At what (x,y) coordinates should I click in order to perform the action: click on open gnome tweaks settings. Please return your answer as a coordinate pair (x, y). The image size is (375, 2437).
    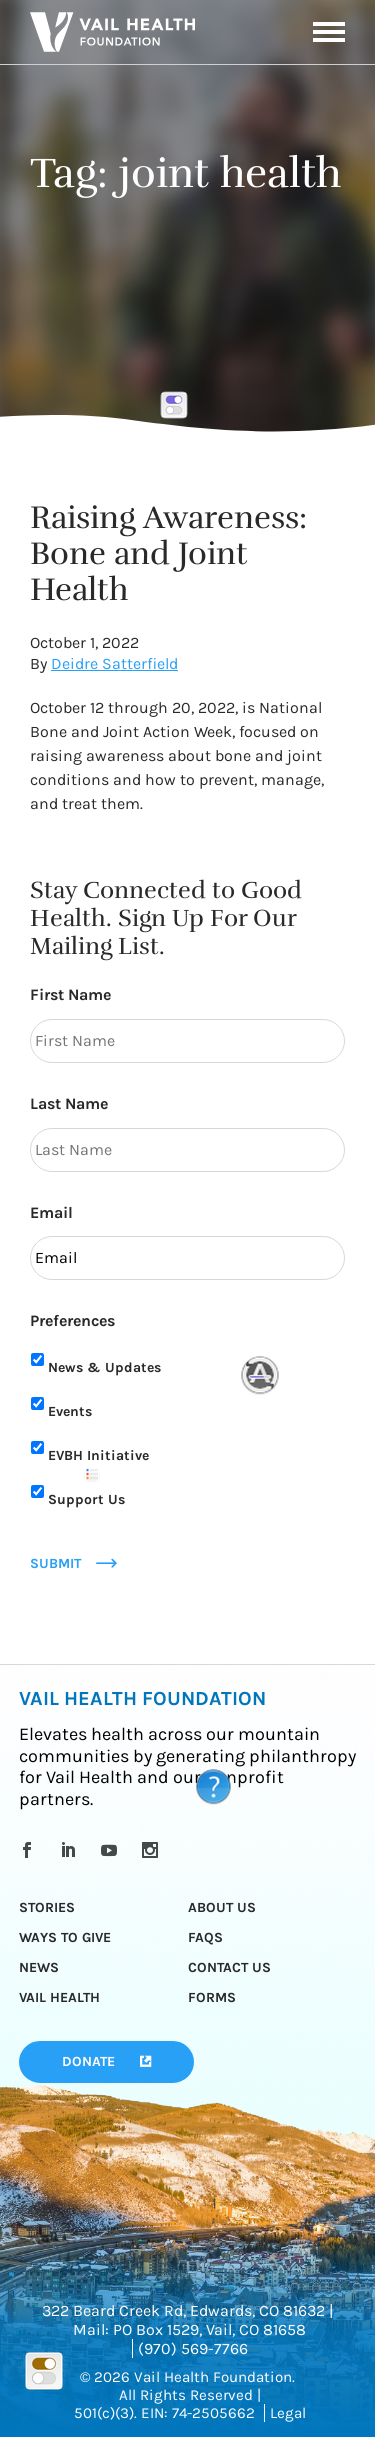
    Looking at the image, I should click on (174, 405).